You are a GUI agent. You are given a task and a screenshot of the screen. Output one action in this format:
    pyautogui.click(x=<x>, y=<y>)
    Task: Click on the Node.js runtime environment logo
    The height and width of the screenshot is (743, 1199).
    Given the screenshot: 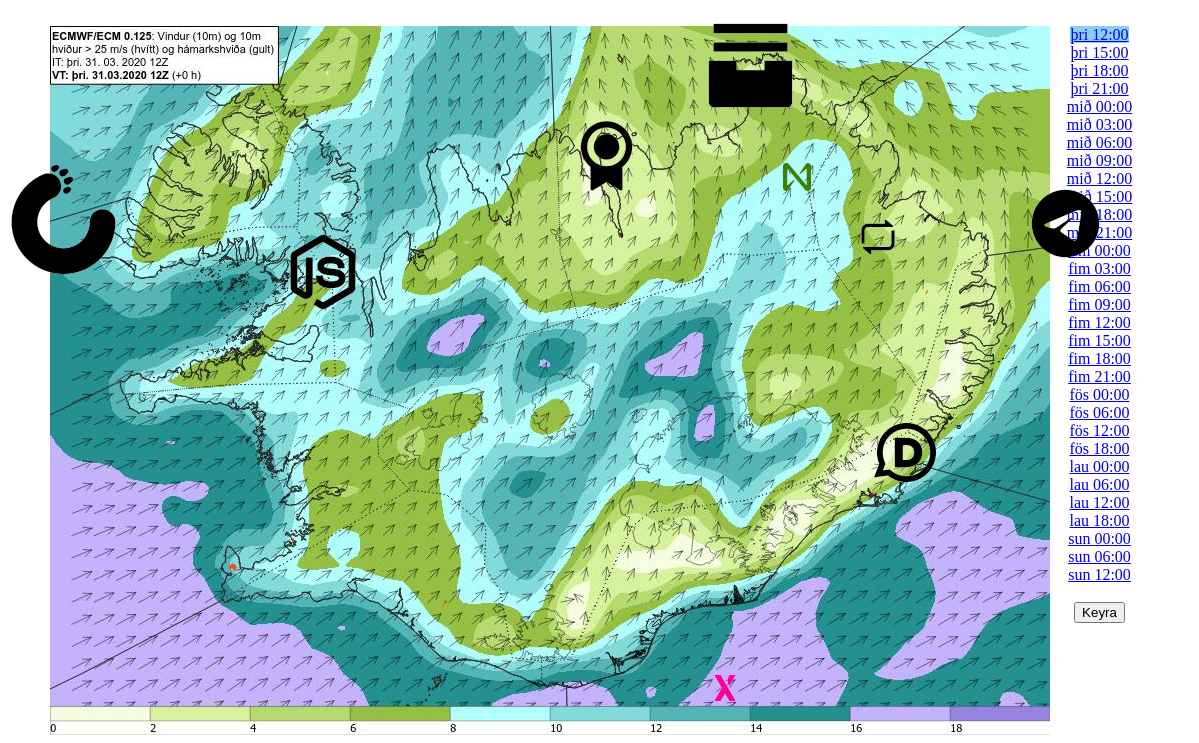 What is the action you would take?
    pyautogui.click(x=323, y=272)
    